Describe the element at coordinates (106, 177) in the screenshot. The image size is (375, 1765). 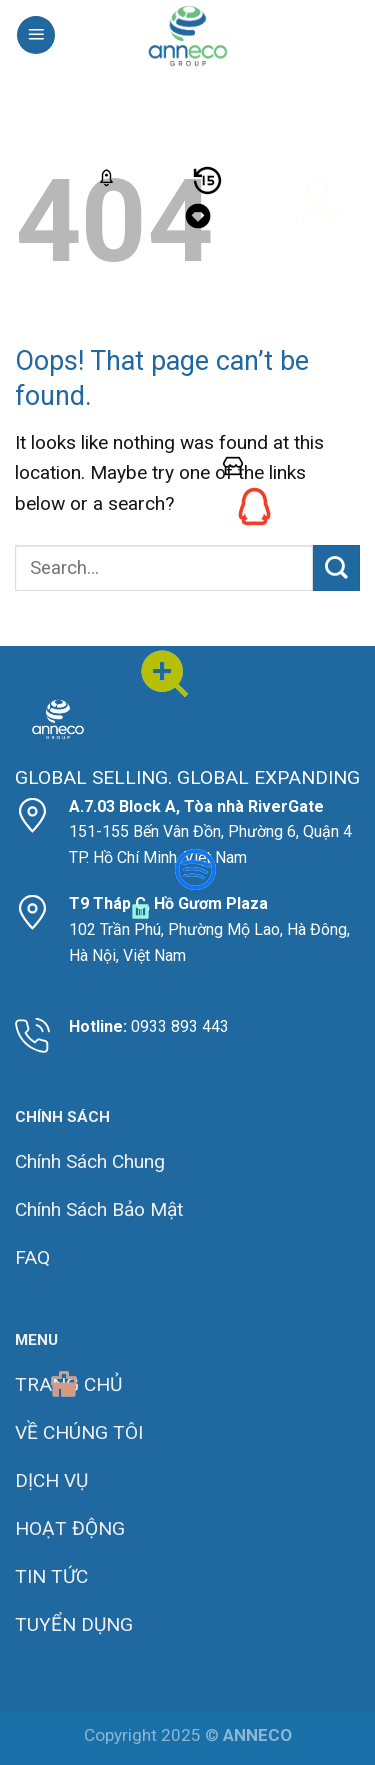
I see `launch or deploy an application` at that location.